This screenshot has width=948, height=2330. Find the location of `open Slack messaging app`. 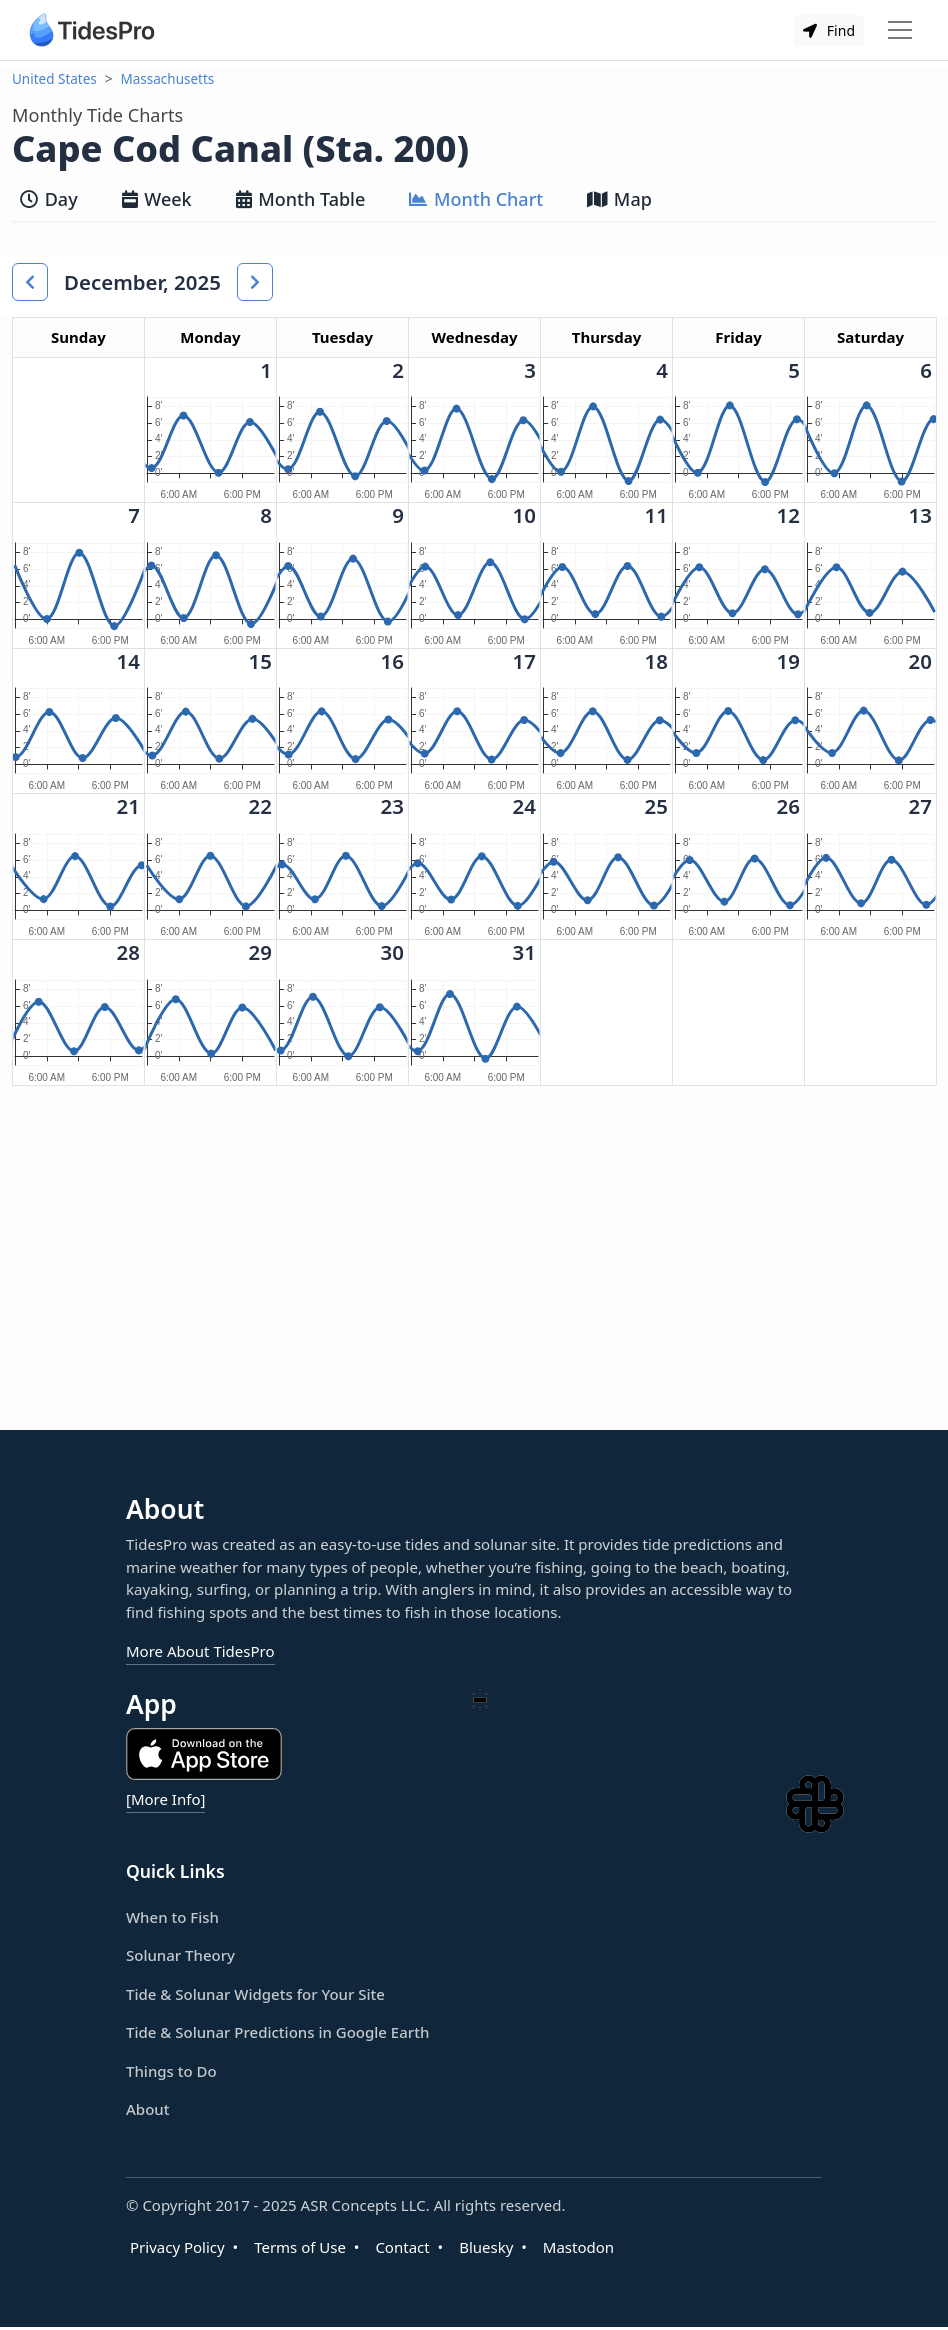

open Slack messaging app is located at coordinates (815, 1804).